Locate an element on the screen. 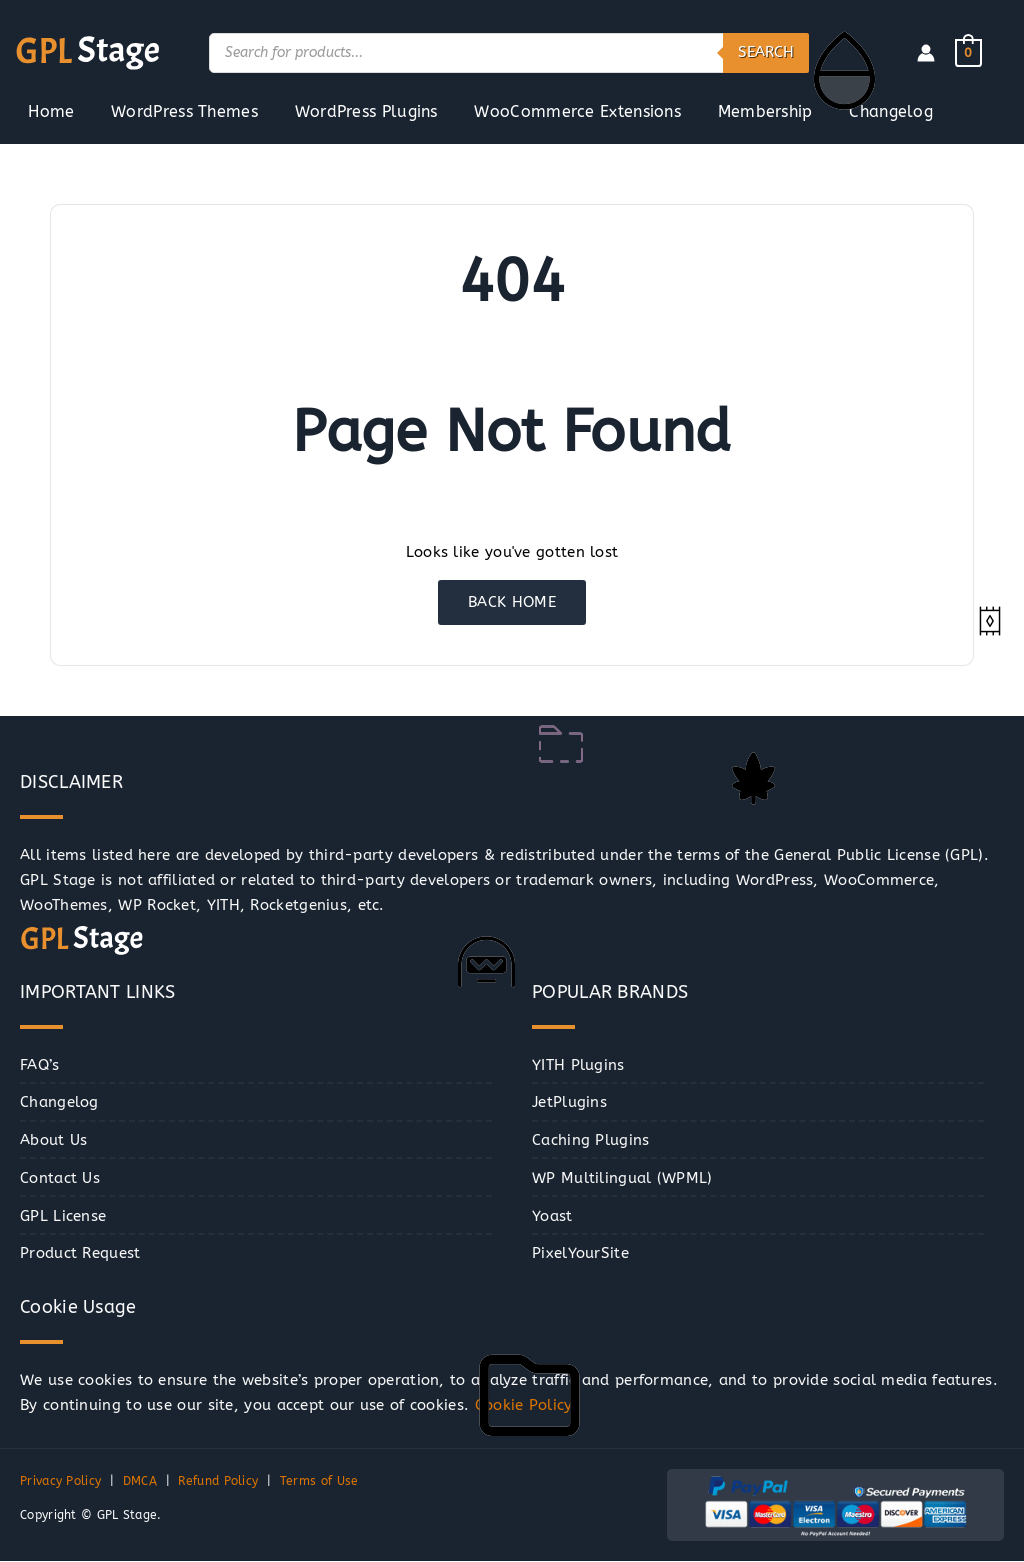 The width and height of the screenshot is (1024, 1562). indicates cannabis-related content or products is located at coordinates (753, 778).